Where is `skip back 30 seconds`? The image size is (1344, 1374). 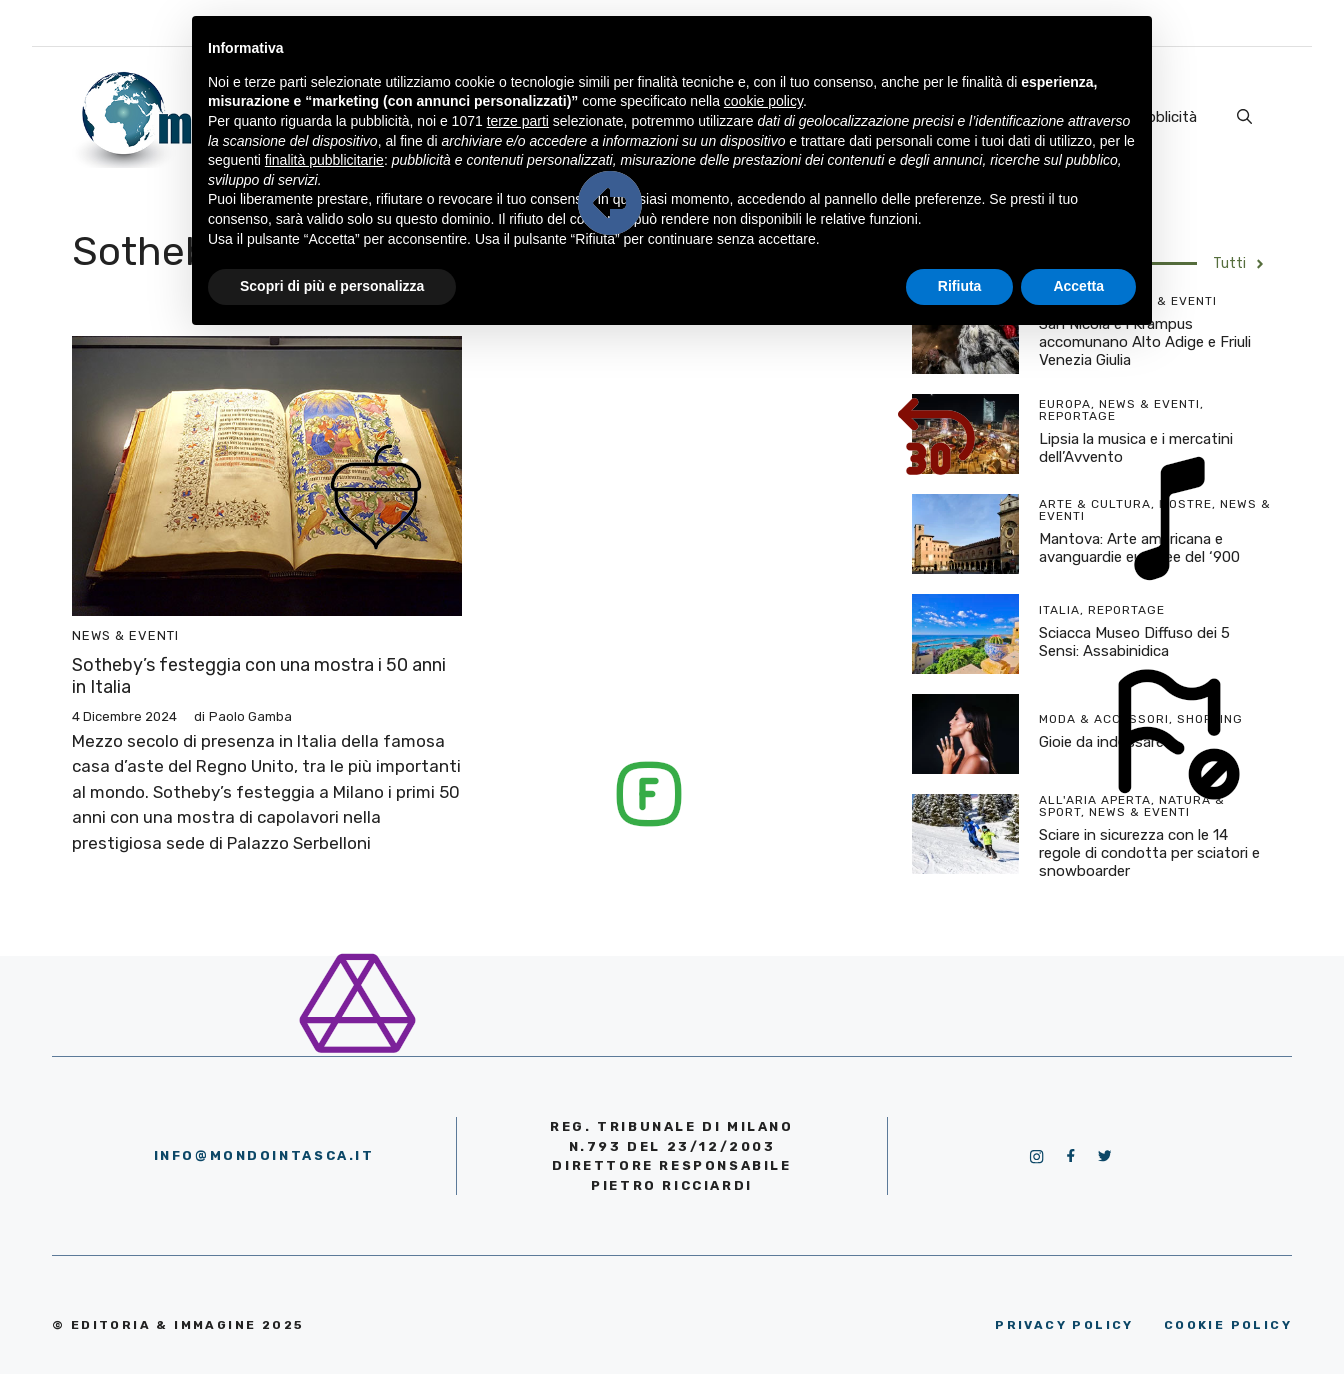
skip back 30 seconds is located at coordinates (934, 438).